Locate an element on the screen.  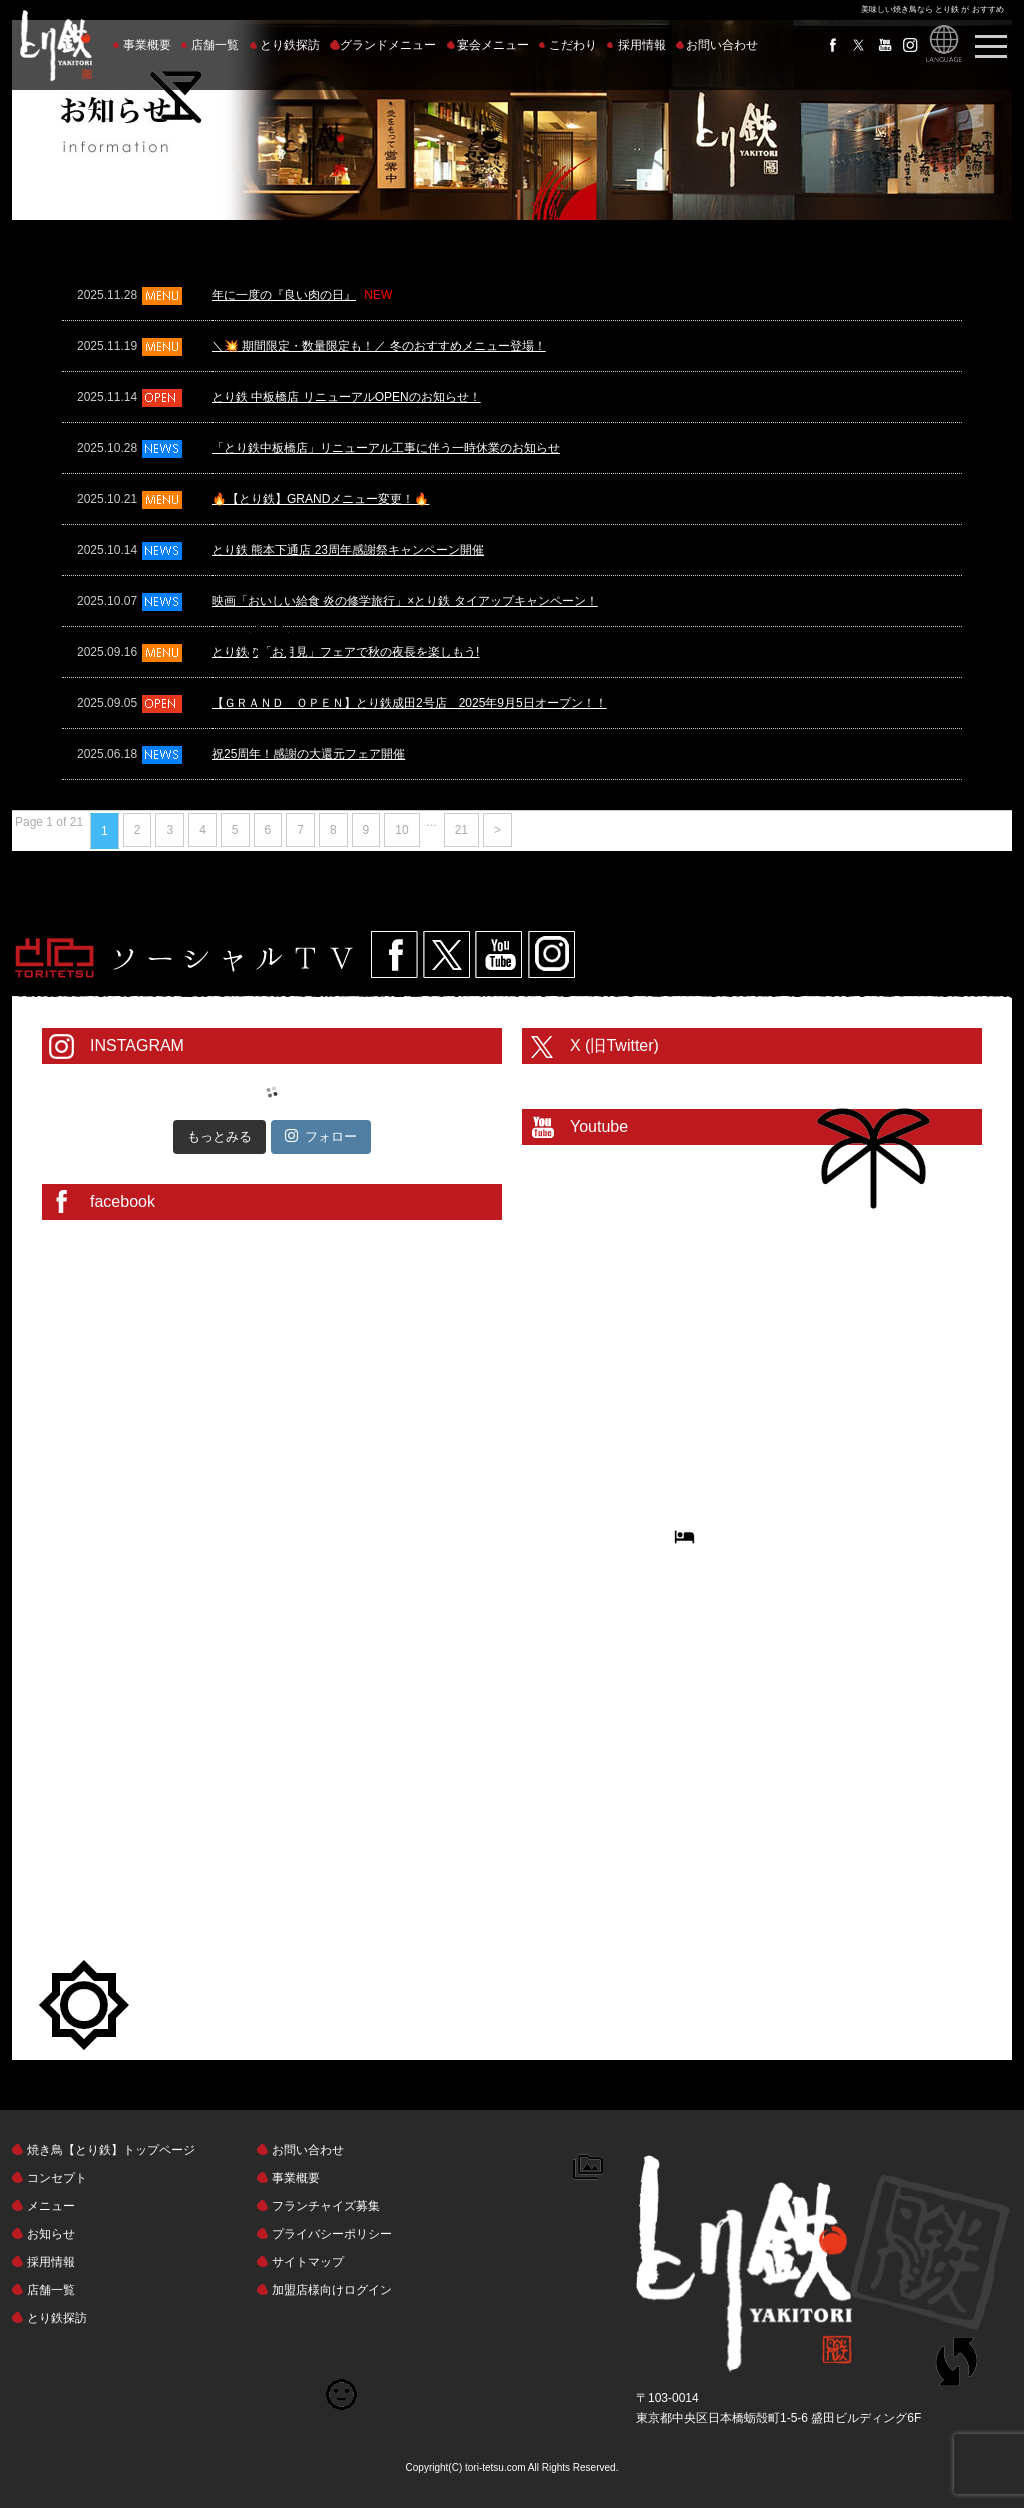
indicates neutral feedback or rating is located at coordinates (341, 2394).